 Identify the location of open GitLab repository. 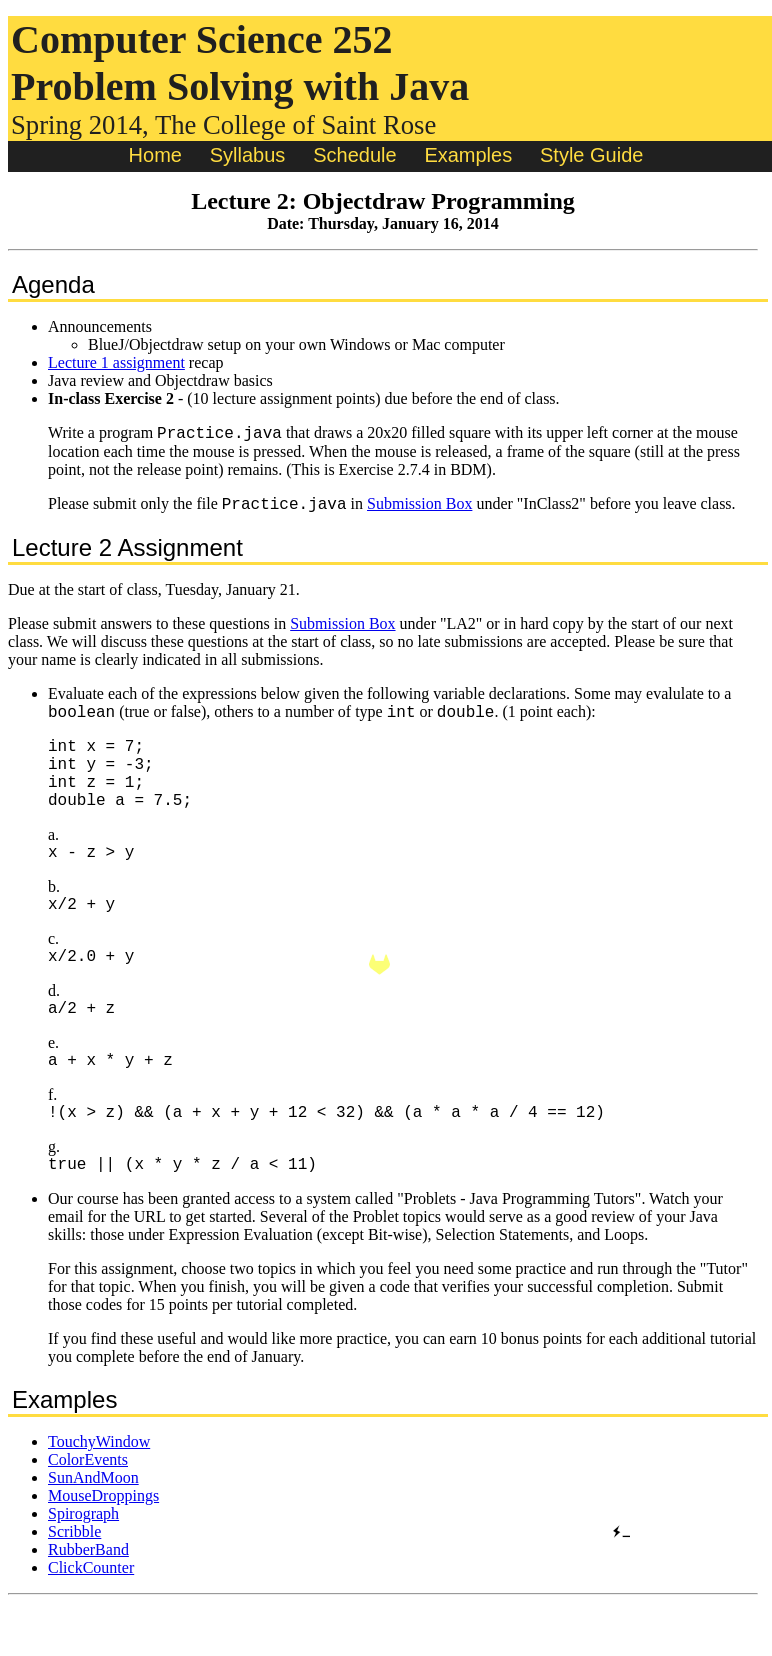
(379, 964).